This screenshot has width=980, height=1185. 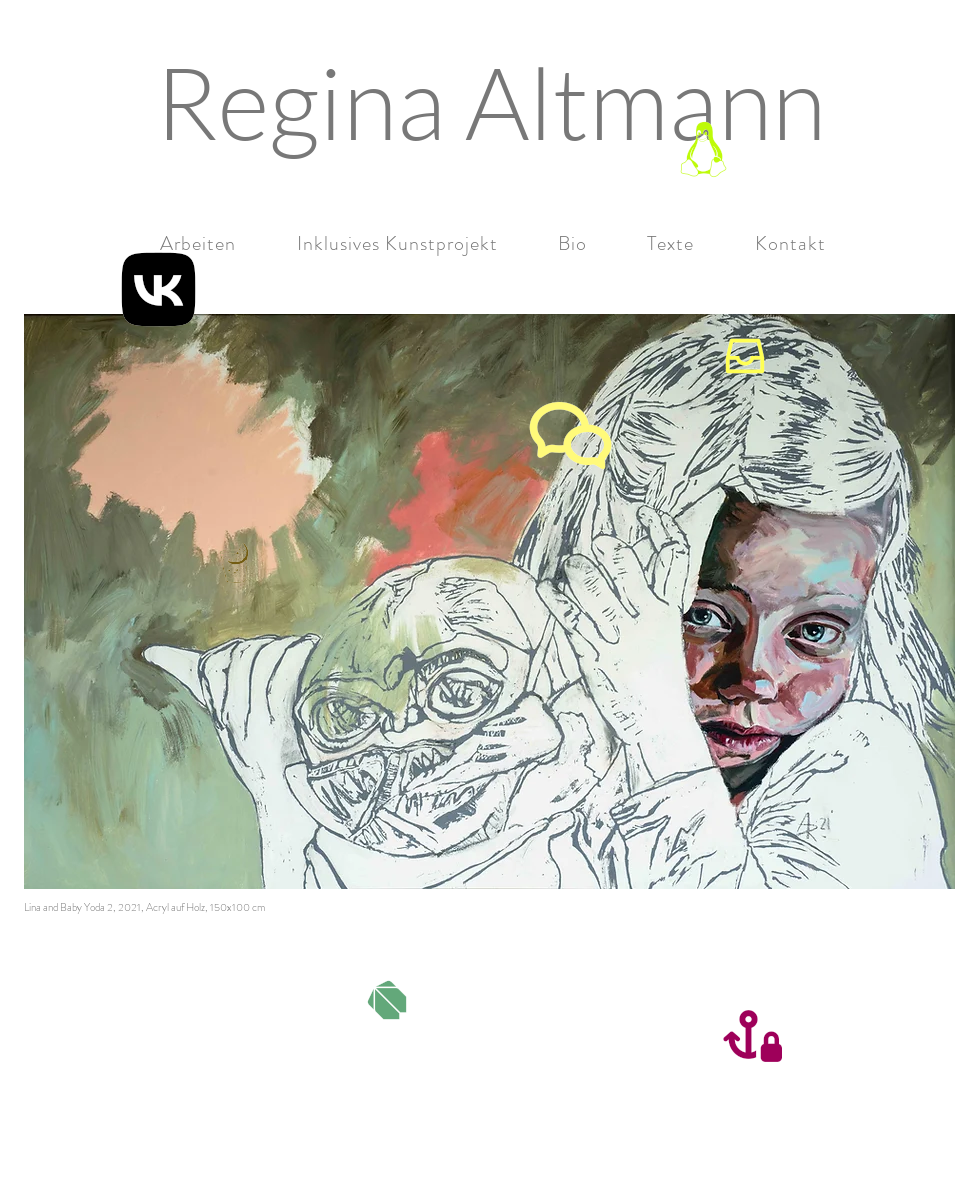 What do you see at coordinates (745, 356) in the screenshot?
I see `view your inbox` at bounding box center [745, 356].